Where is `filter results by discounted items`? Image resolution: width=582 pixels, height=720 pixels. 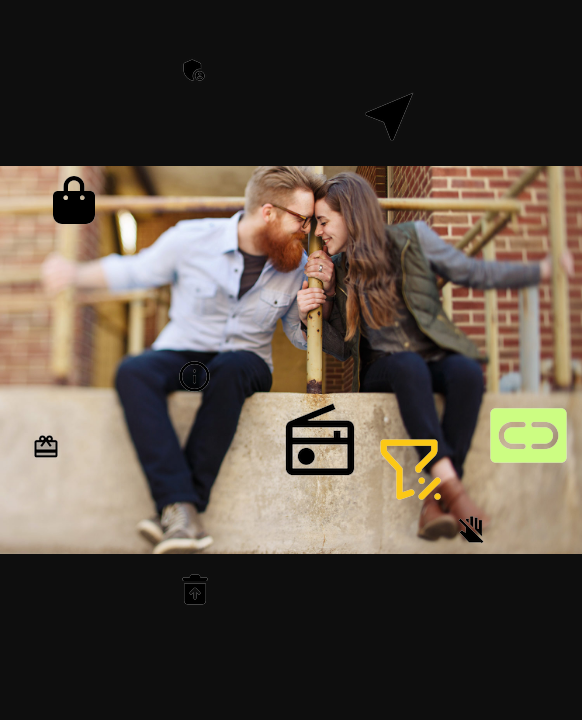 filter results by discounted items is located at coordinates (409, 468).